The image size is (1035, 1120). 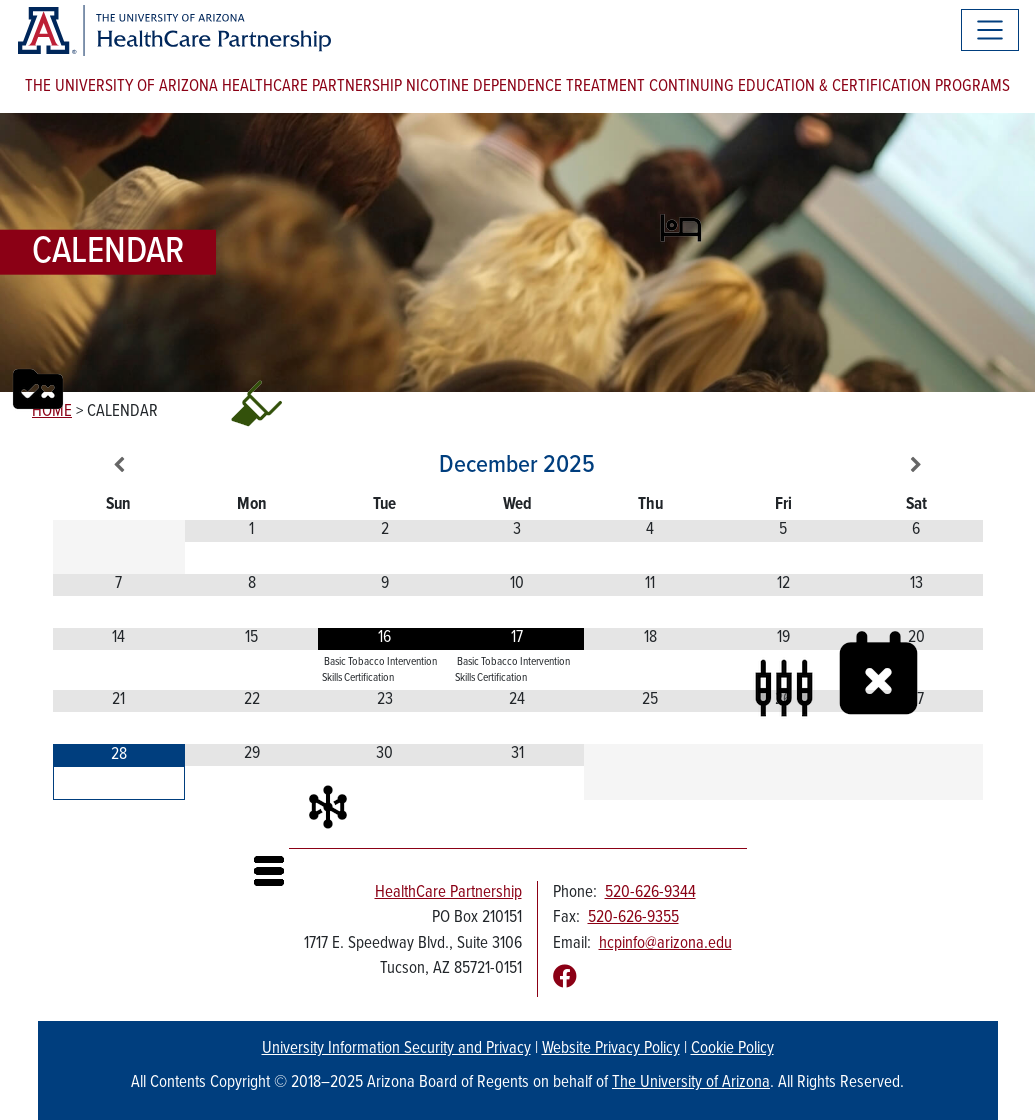 I want to click on access network or node connections, so click(x=328, y=807).